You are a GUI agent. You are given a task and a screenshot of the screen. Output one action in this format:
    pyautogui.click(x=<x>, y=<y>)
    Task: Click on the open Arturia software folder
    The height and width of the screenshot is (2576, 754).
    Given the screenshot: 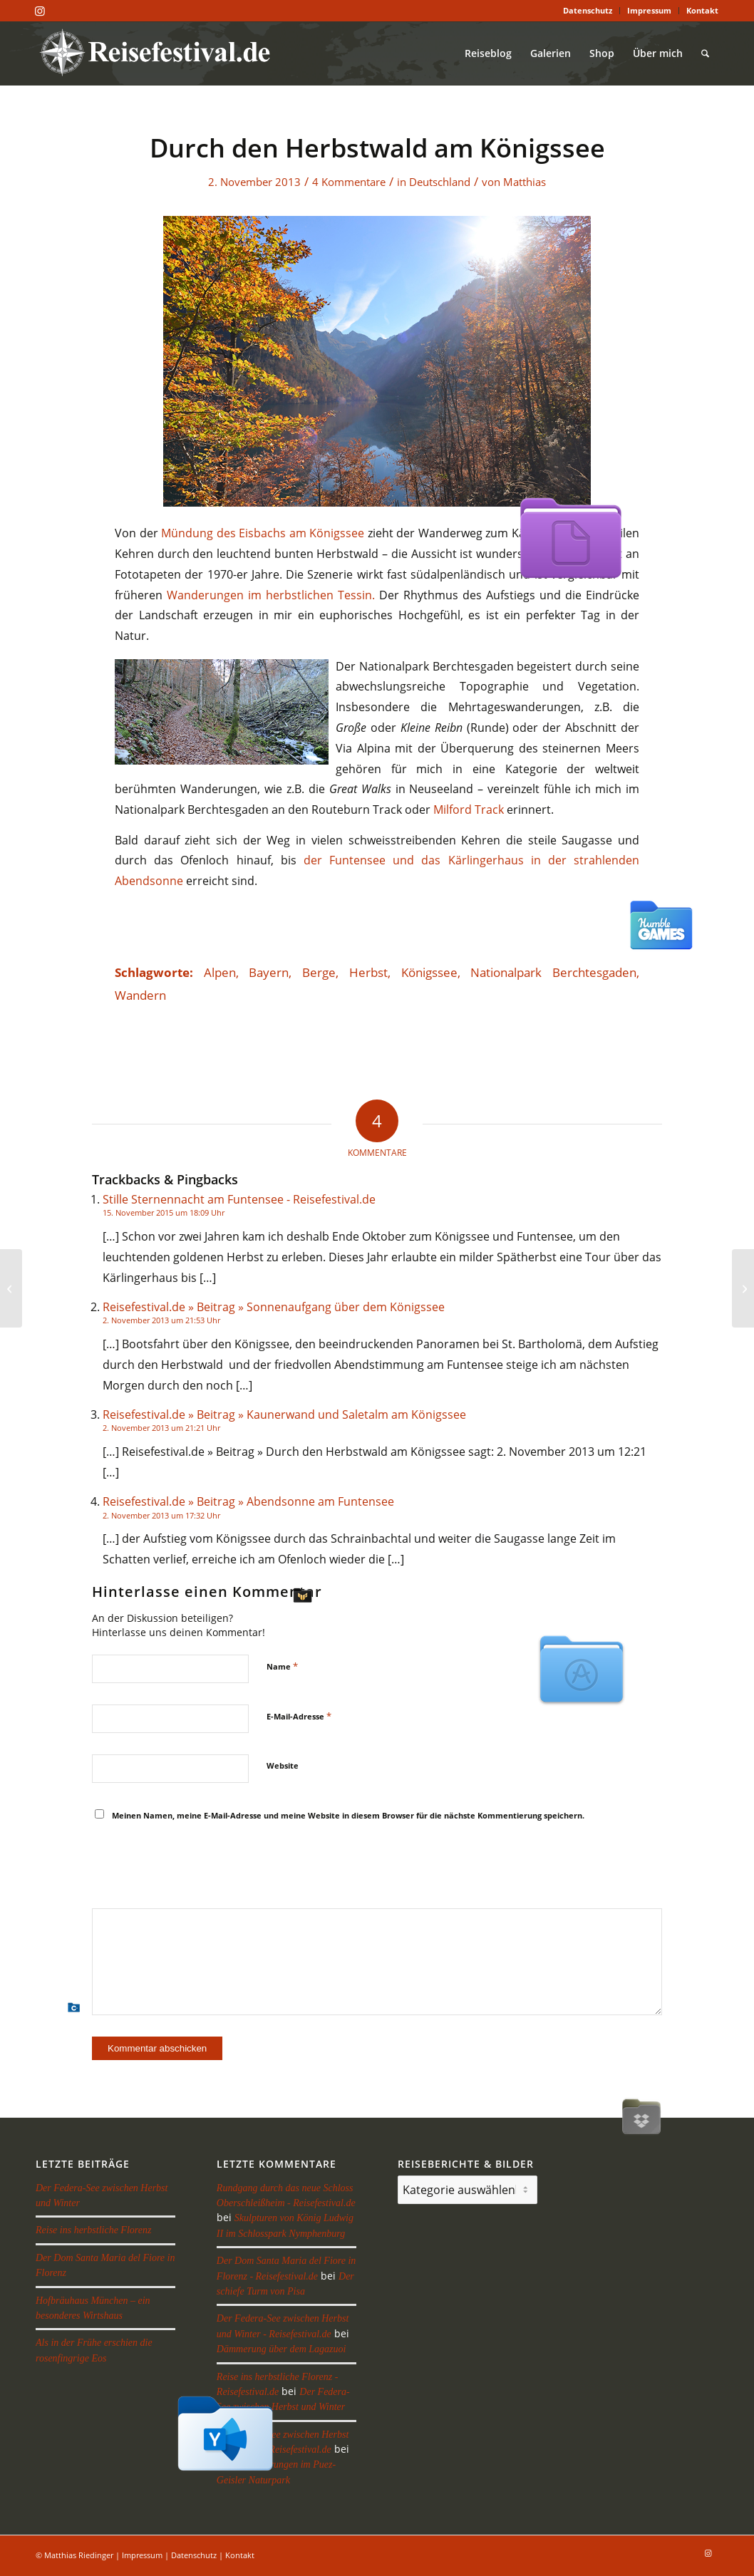 What is the action you would take?
    pyautogui.click(x=582, y=1669)
    